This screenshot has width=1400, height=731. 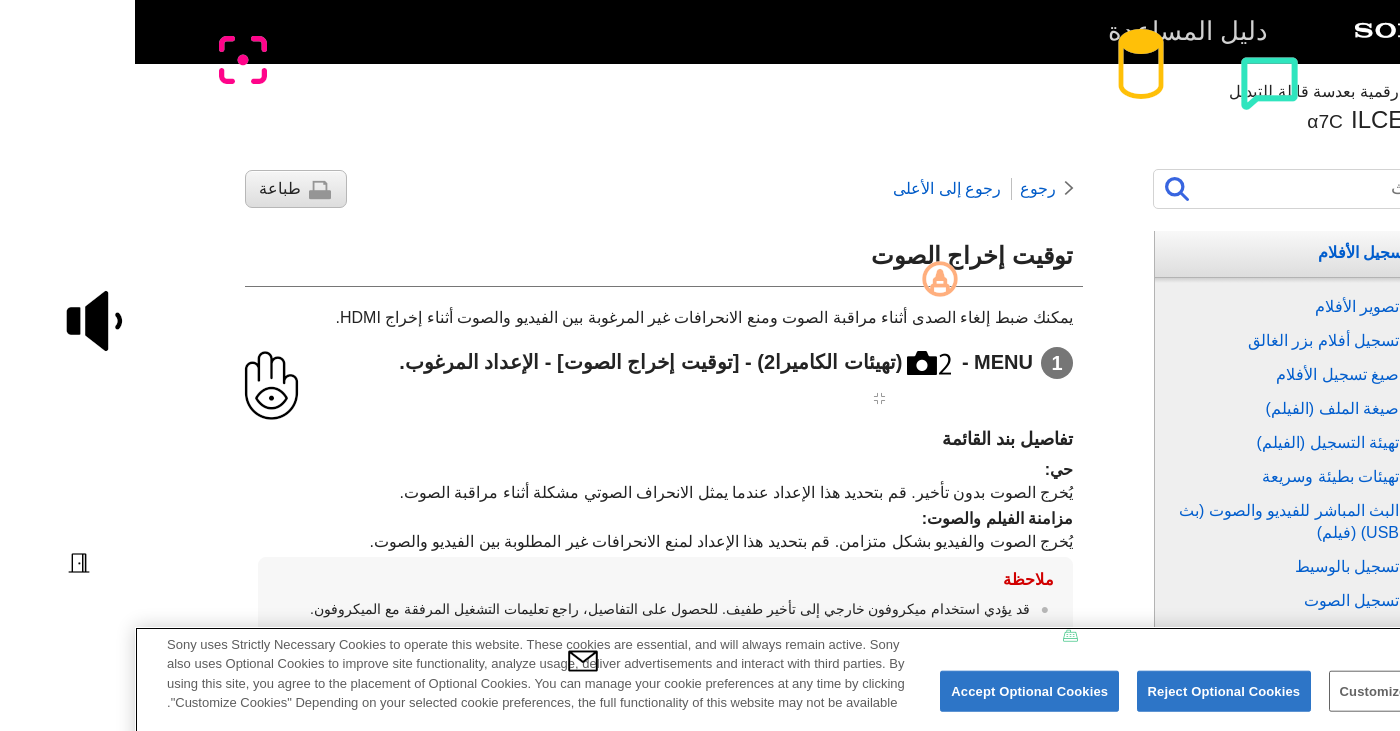 I want to click on represents a database or data storage, so click(x=1141, y=64).